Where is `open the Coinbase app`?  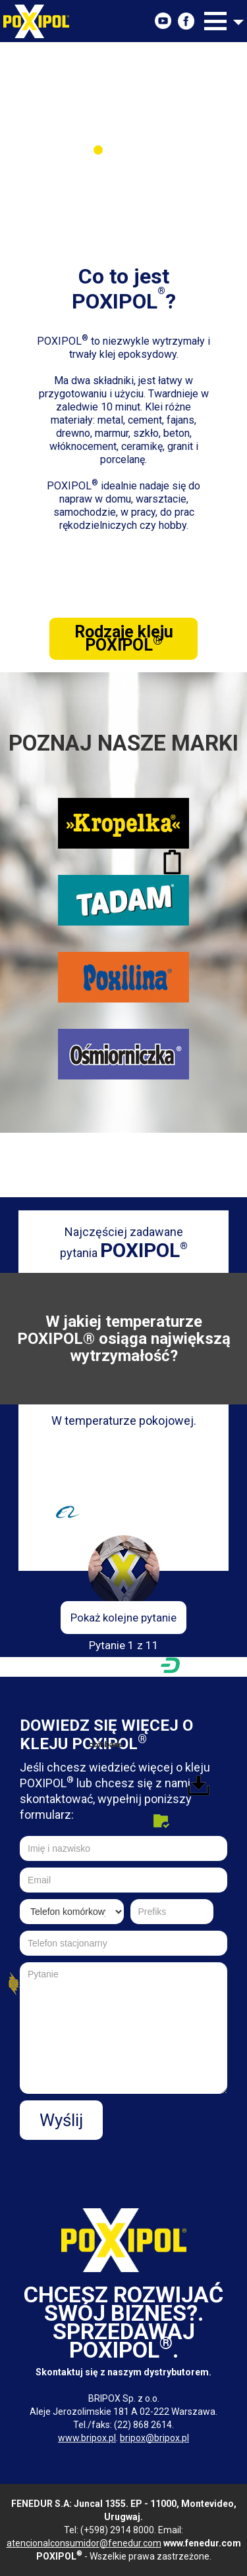
open the Coinbase app is located at coordinates (105, 1744).